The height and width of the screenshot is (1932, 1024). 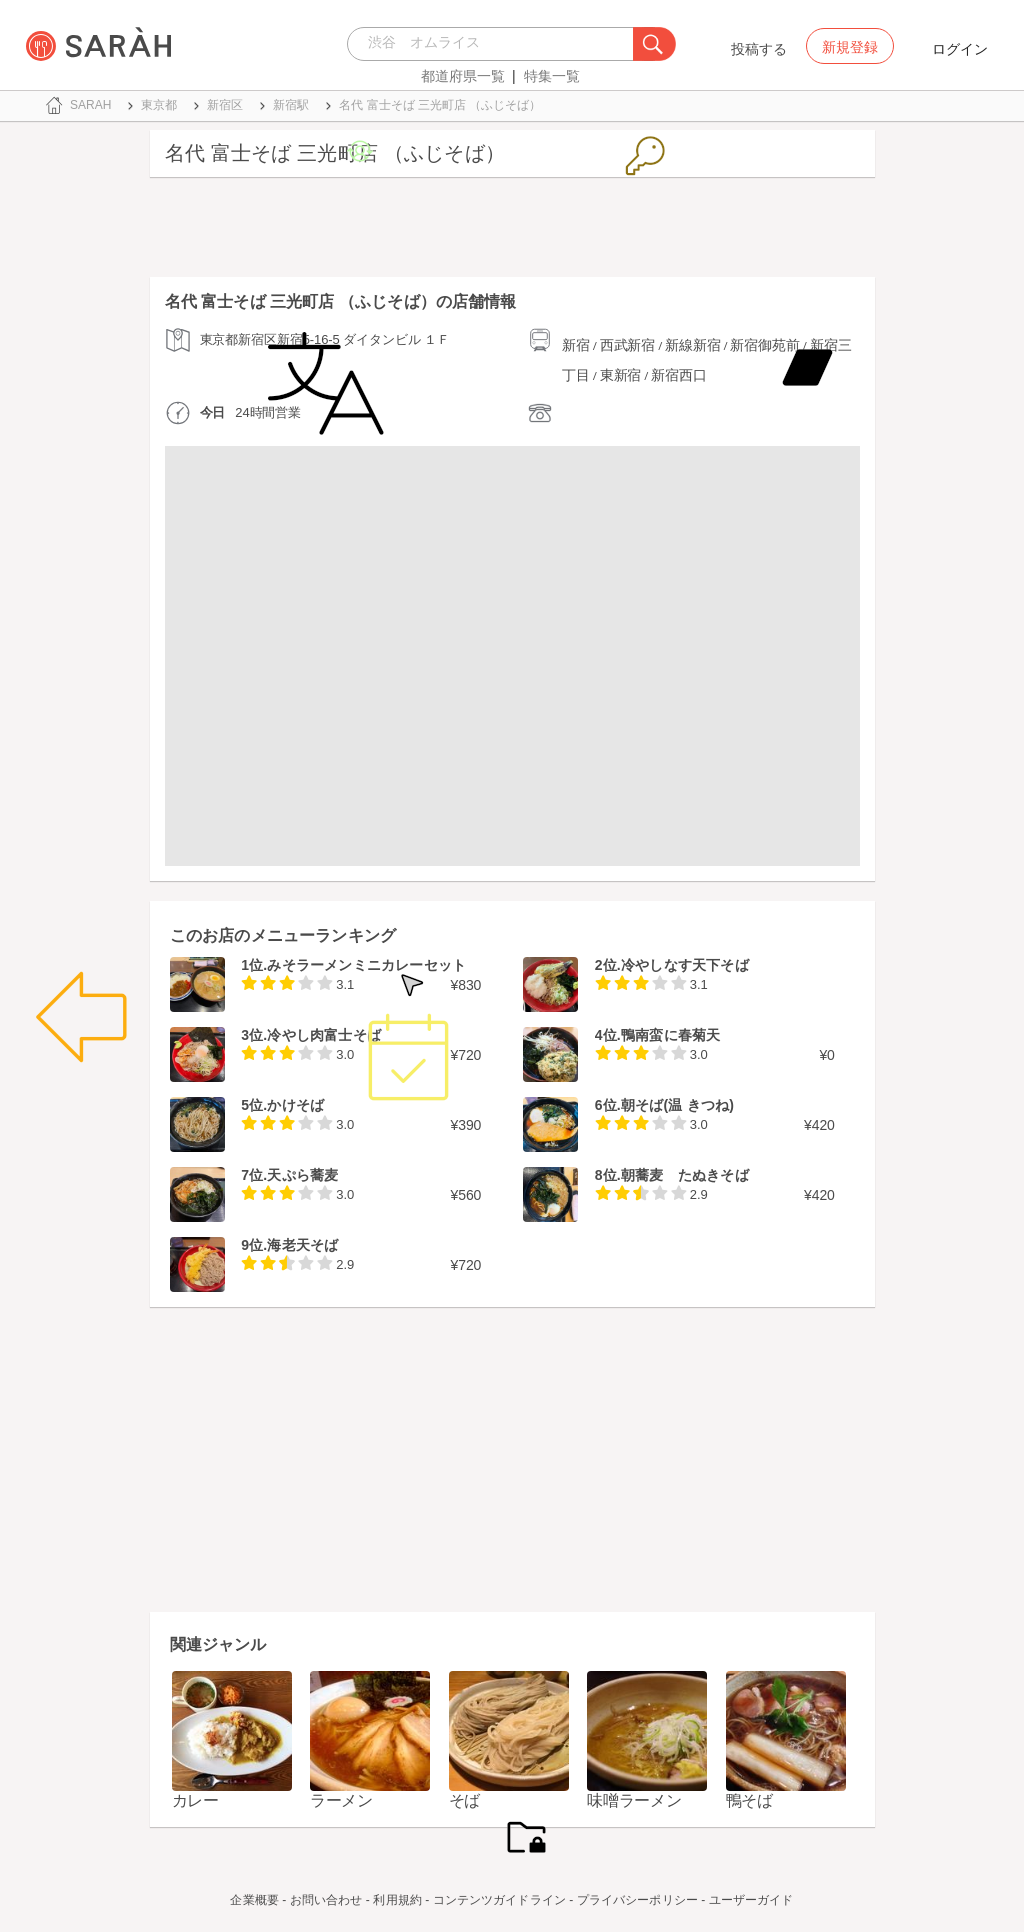 What do you see at coordinates (408, 1060) in the screenshot?
I see `confirm or schedule an event` at bounding box center [408, 1060].